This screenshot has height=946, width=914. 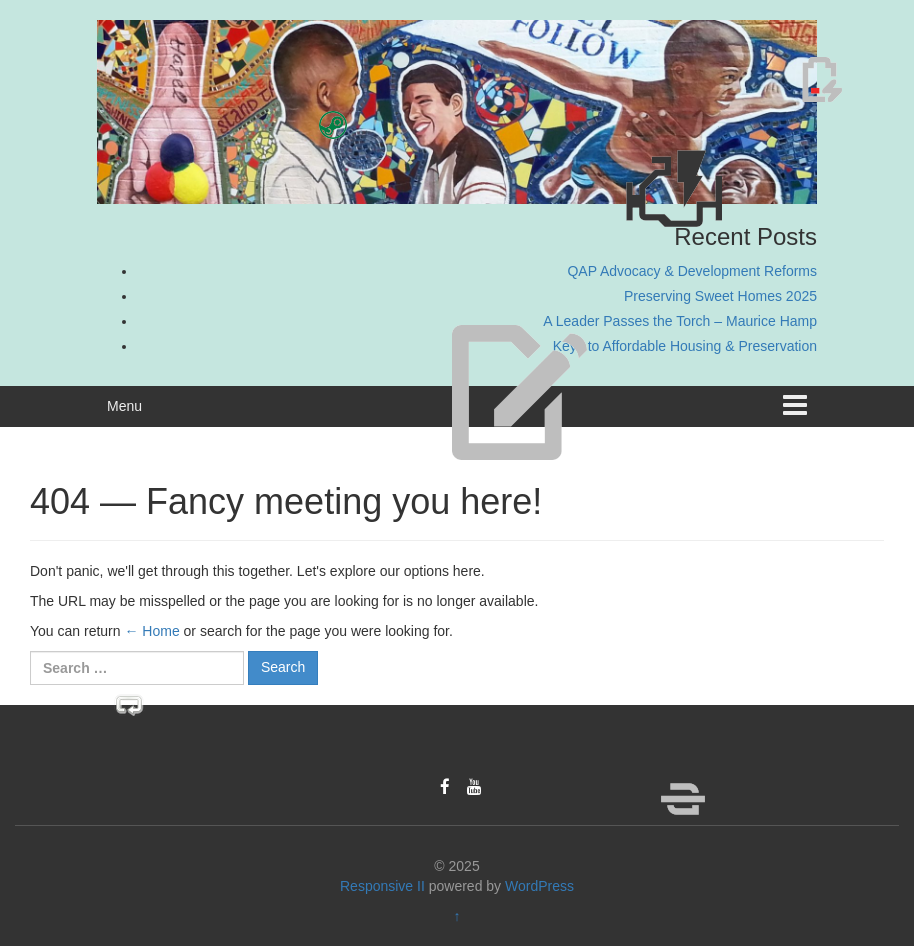 I want to click on indicates low battery while charging, so click(x=819, y=79).